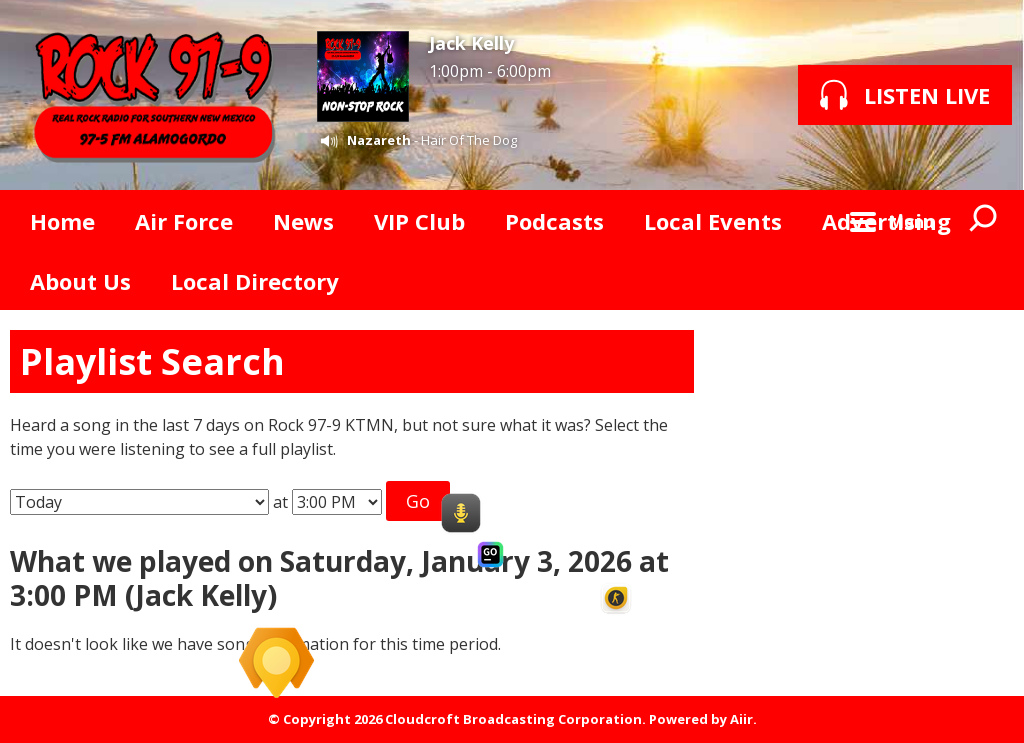 The width and height of the screenshot is (1024, 743). I want to click on open field service management app, so click(276, 660).